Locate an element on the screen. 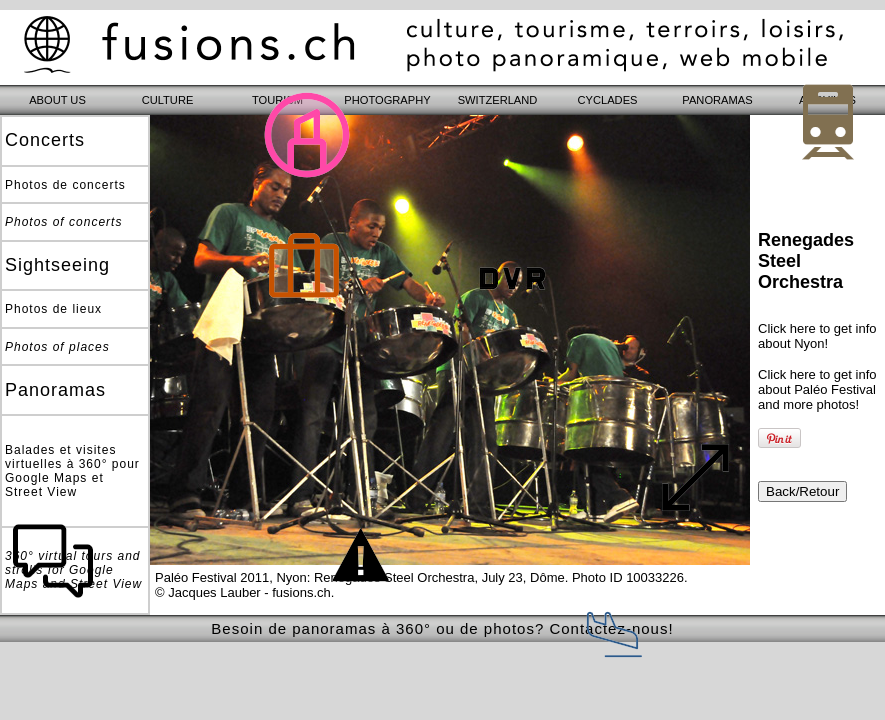  indicates flight arrival or landing status is located at coordinates (611, 634).